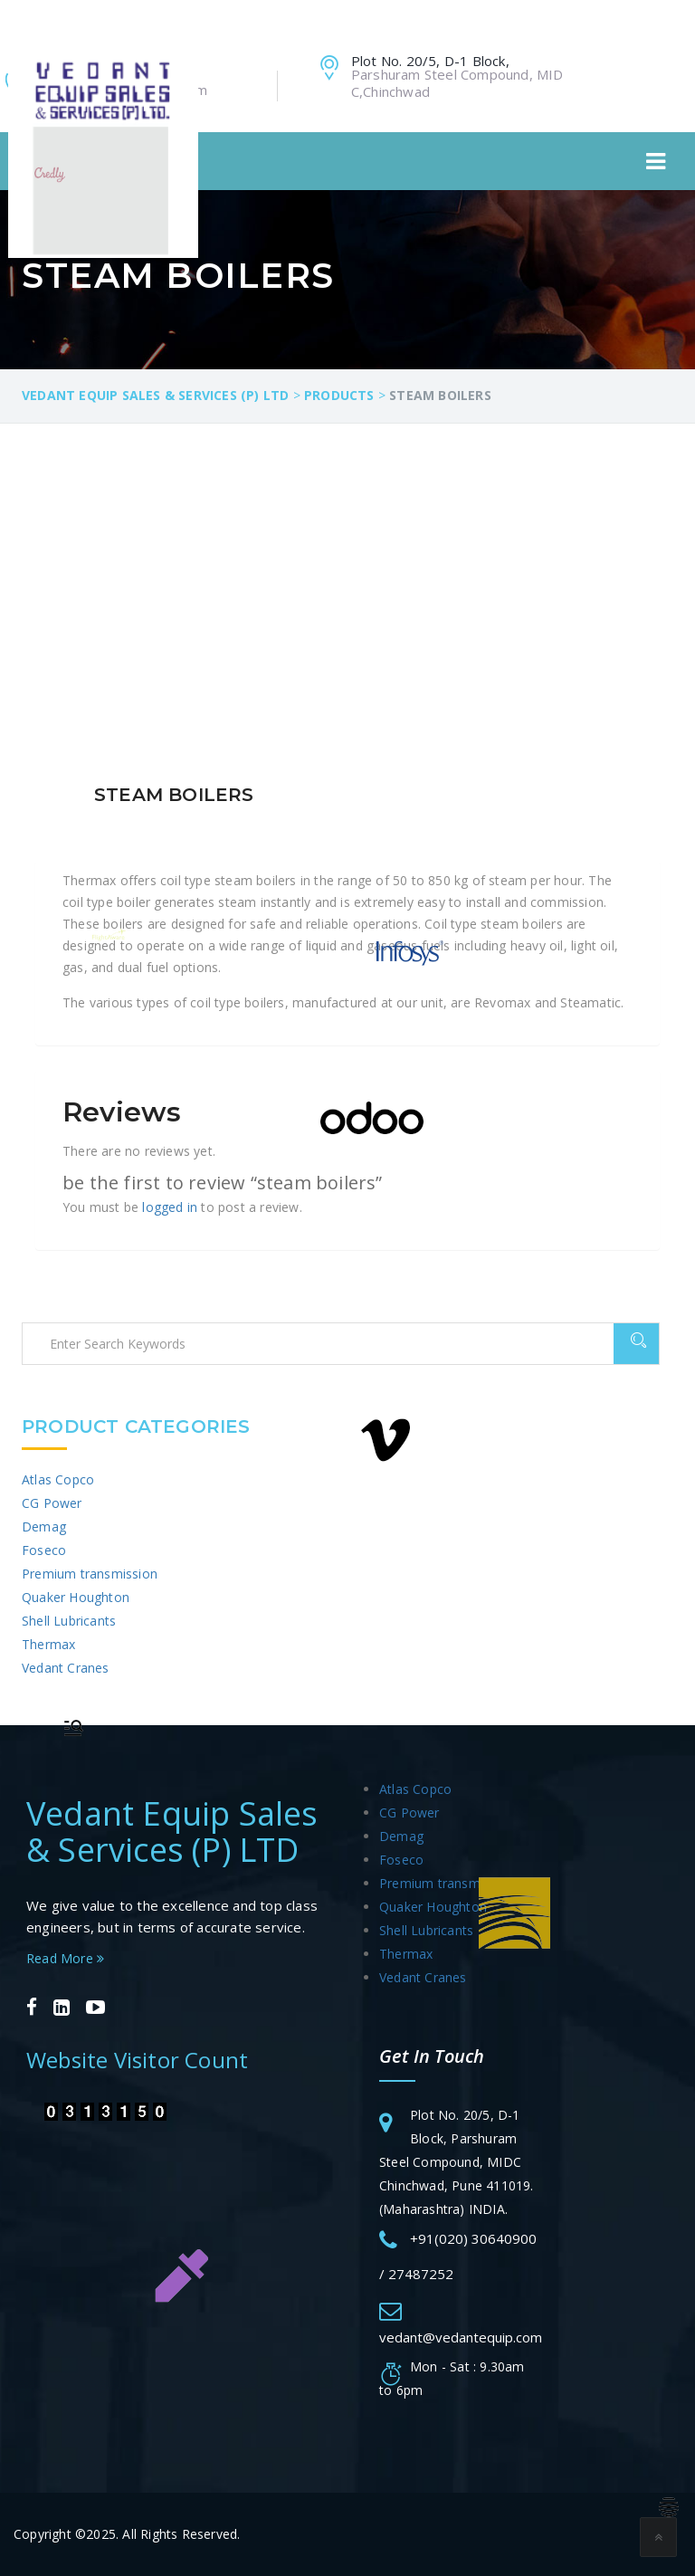  I want to click on color picker tool, so click(182, 2275).